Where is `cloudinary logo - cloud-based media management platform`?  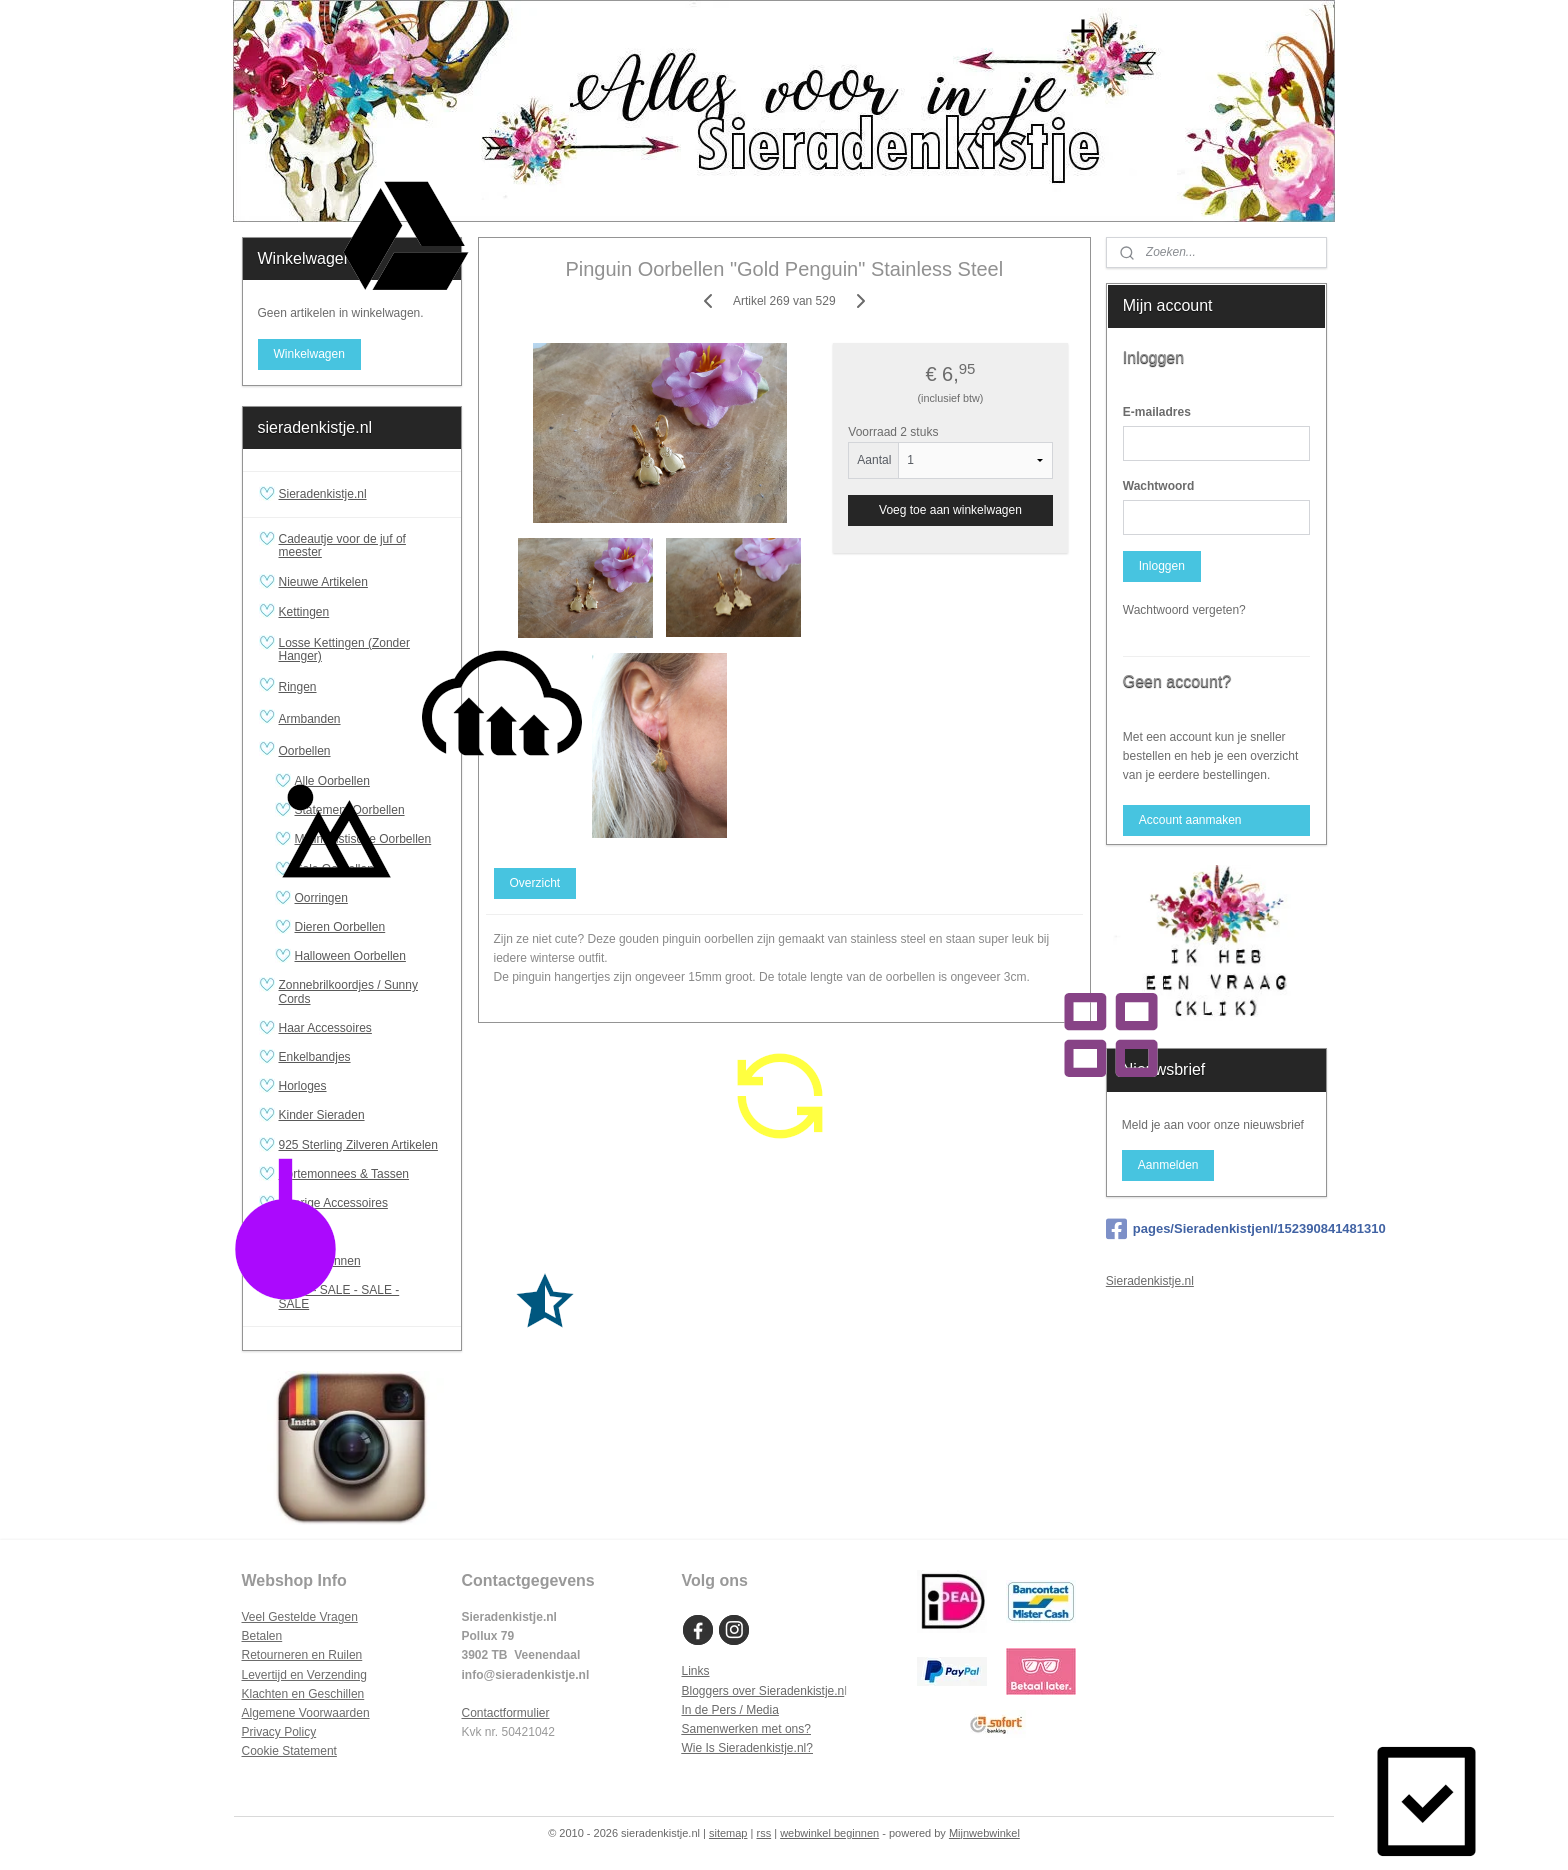
cloudinary logo - cloud-based media management platform is located at coordinates (502, 703).